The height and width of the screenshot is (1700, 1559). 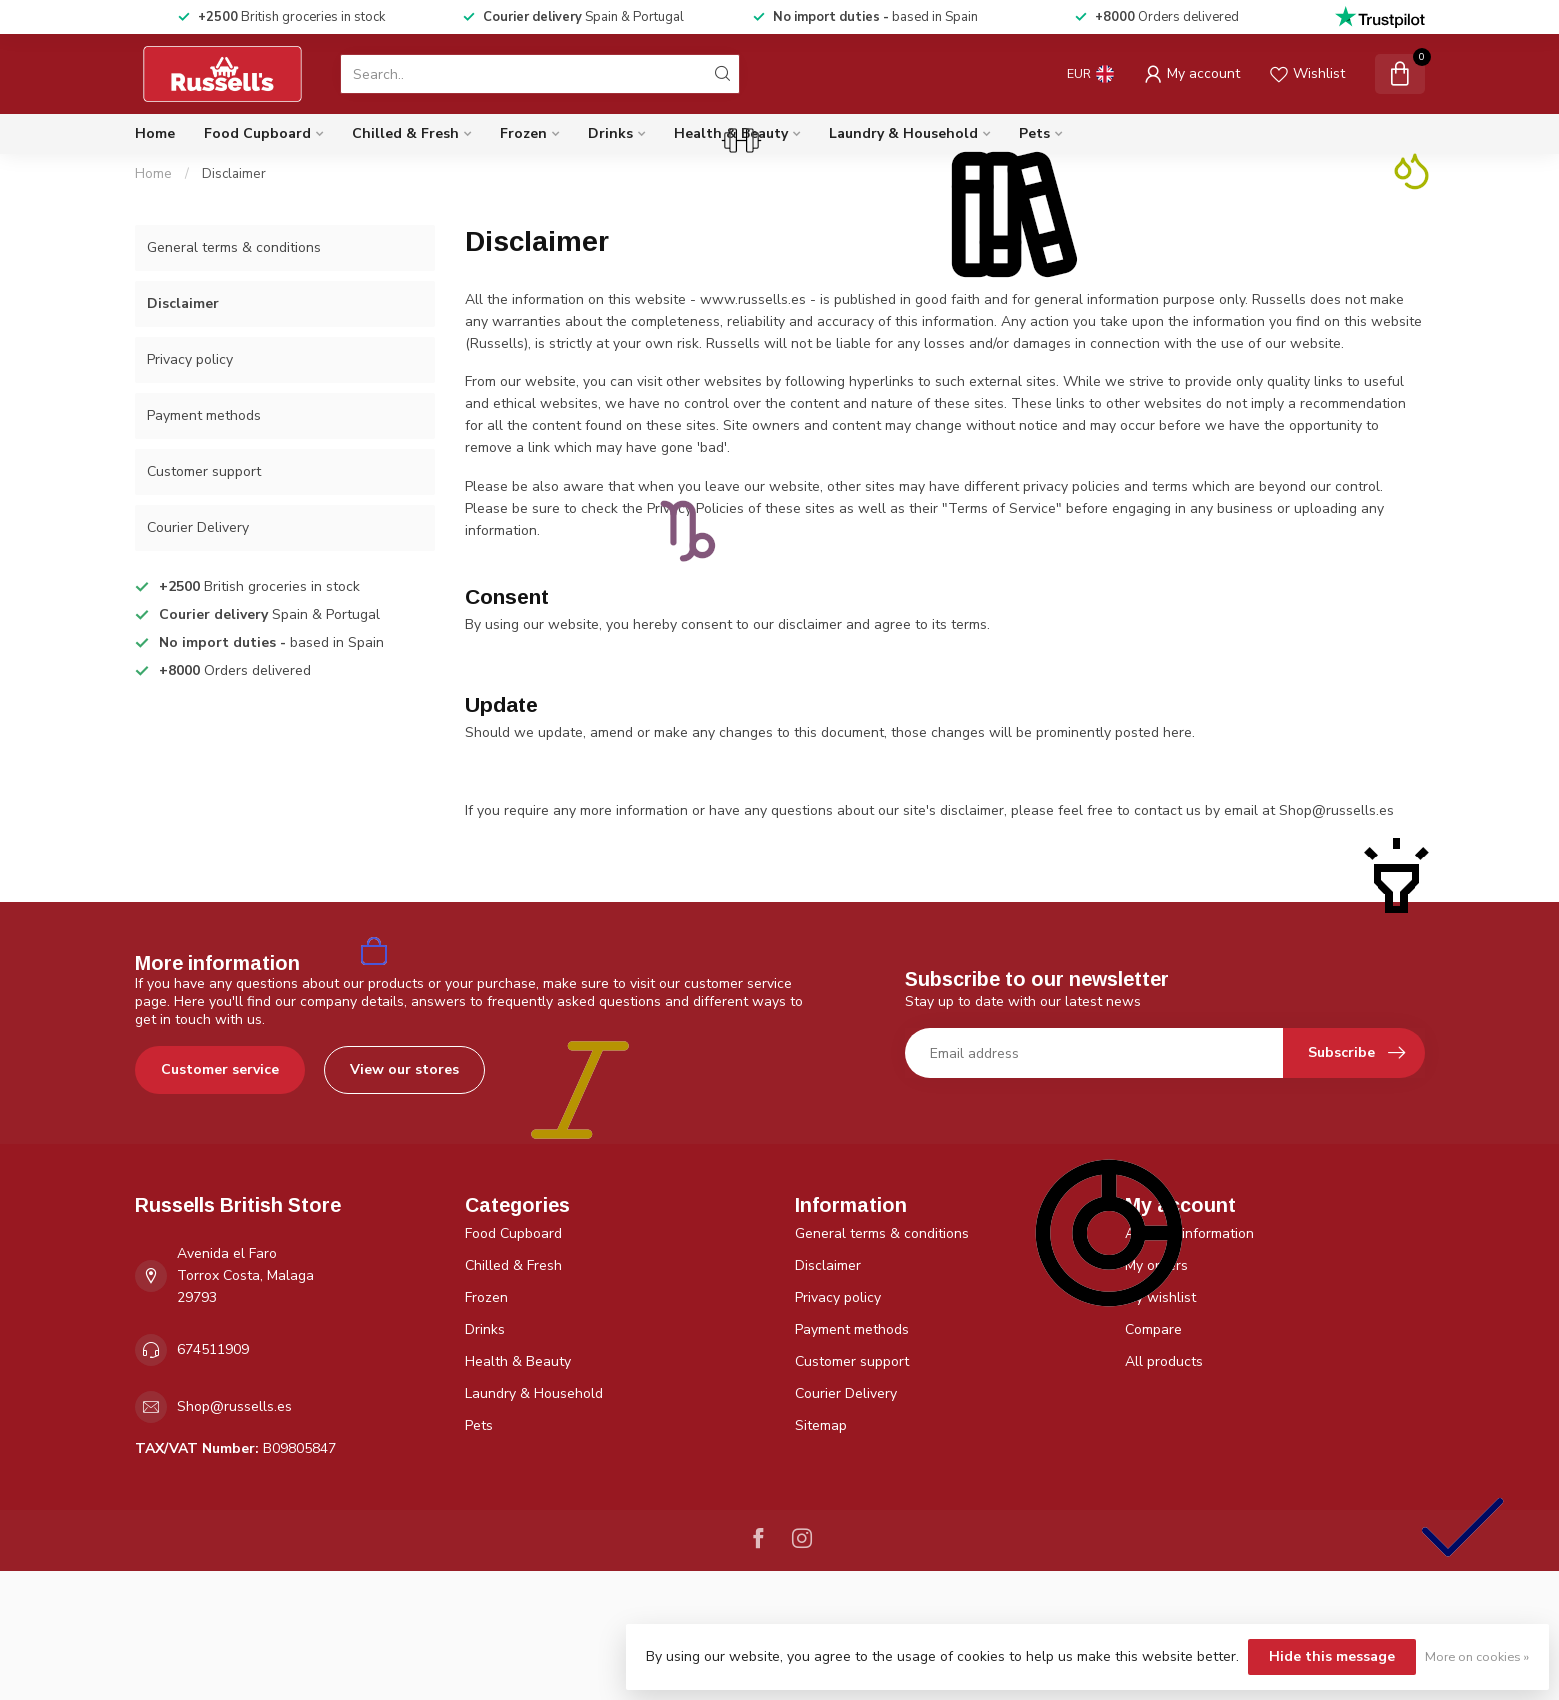 I want to click on confirm or submit an action, so click(x=1461, y=1524).